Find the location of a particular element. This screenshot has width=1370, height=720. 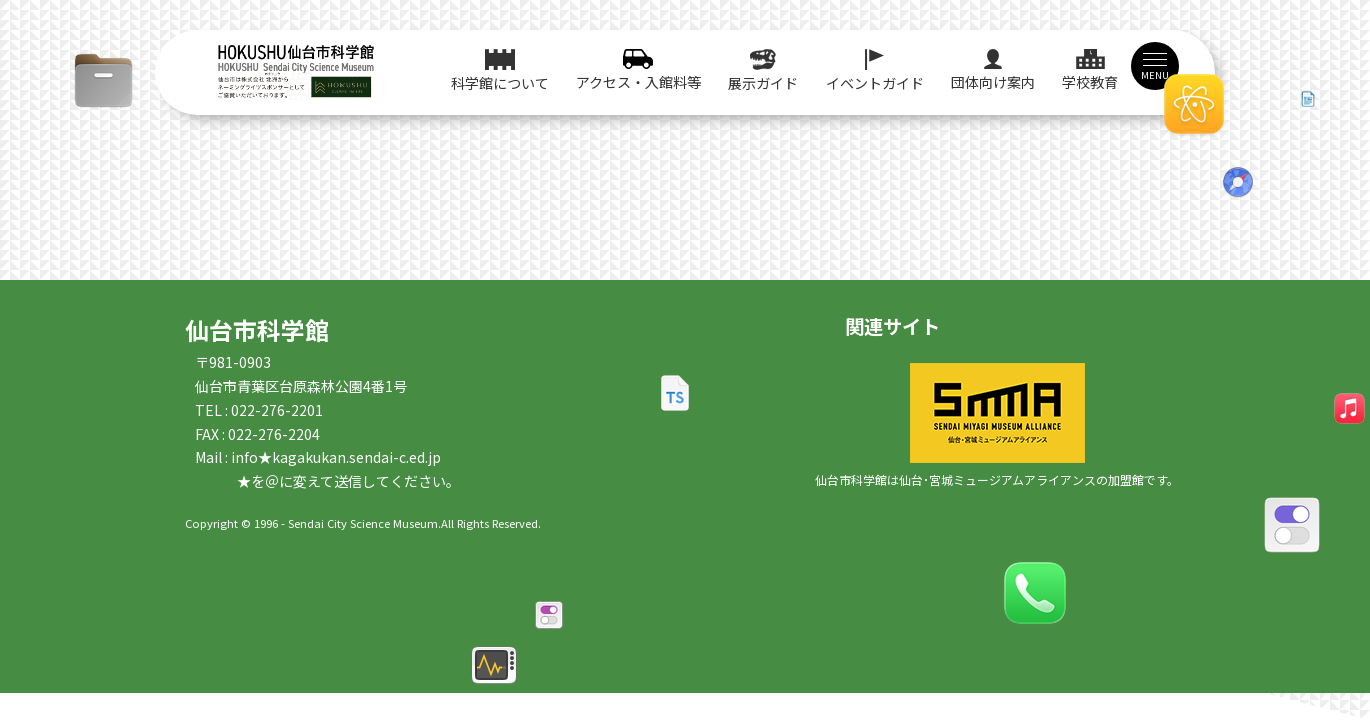

libreoffice writer document template file is located at coordinates (1308, 99).